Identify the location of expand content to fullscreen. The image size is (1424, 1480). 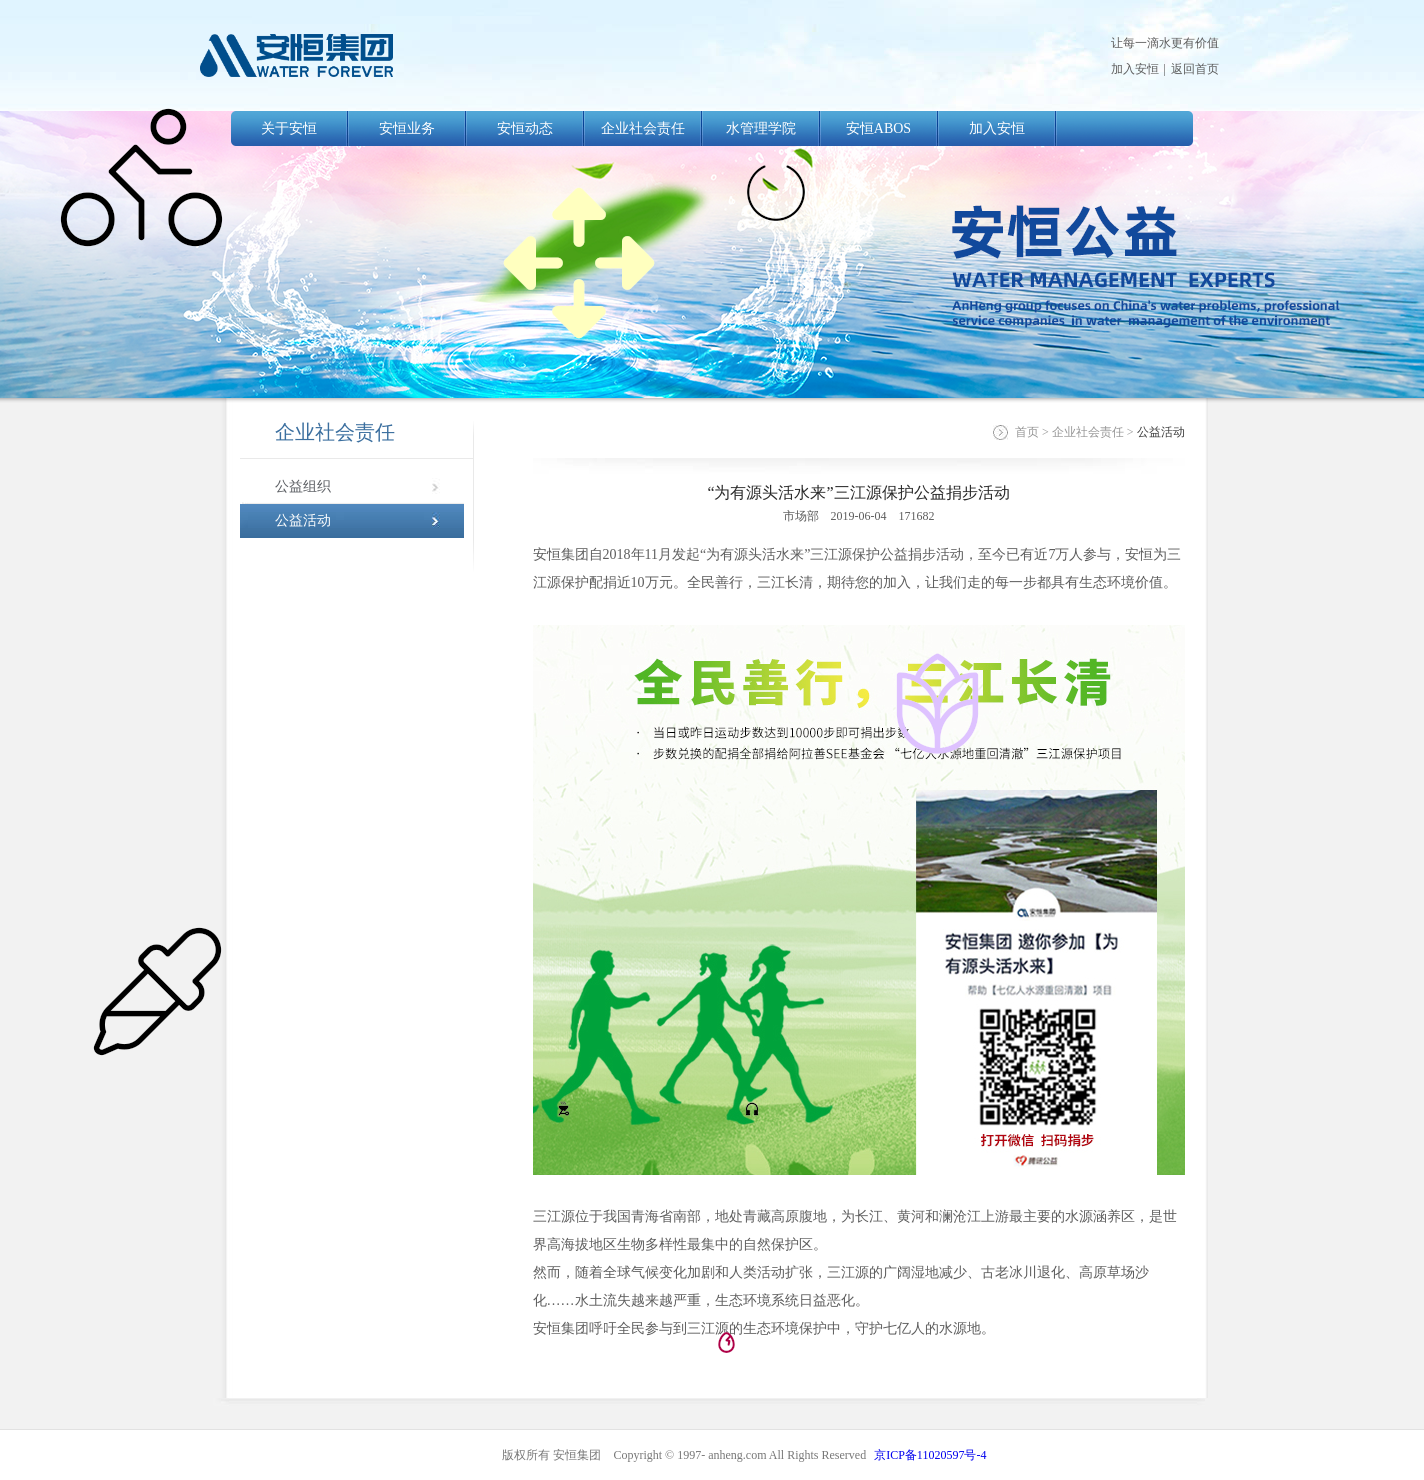
(579, 263).